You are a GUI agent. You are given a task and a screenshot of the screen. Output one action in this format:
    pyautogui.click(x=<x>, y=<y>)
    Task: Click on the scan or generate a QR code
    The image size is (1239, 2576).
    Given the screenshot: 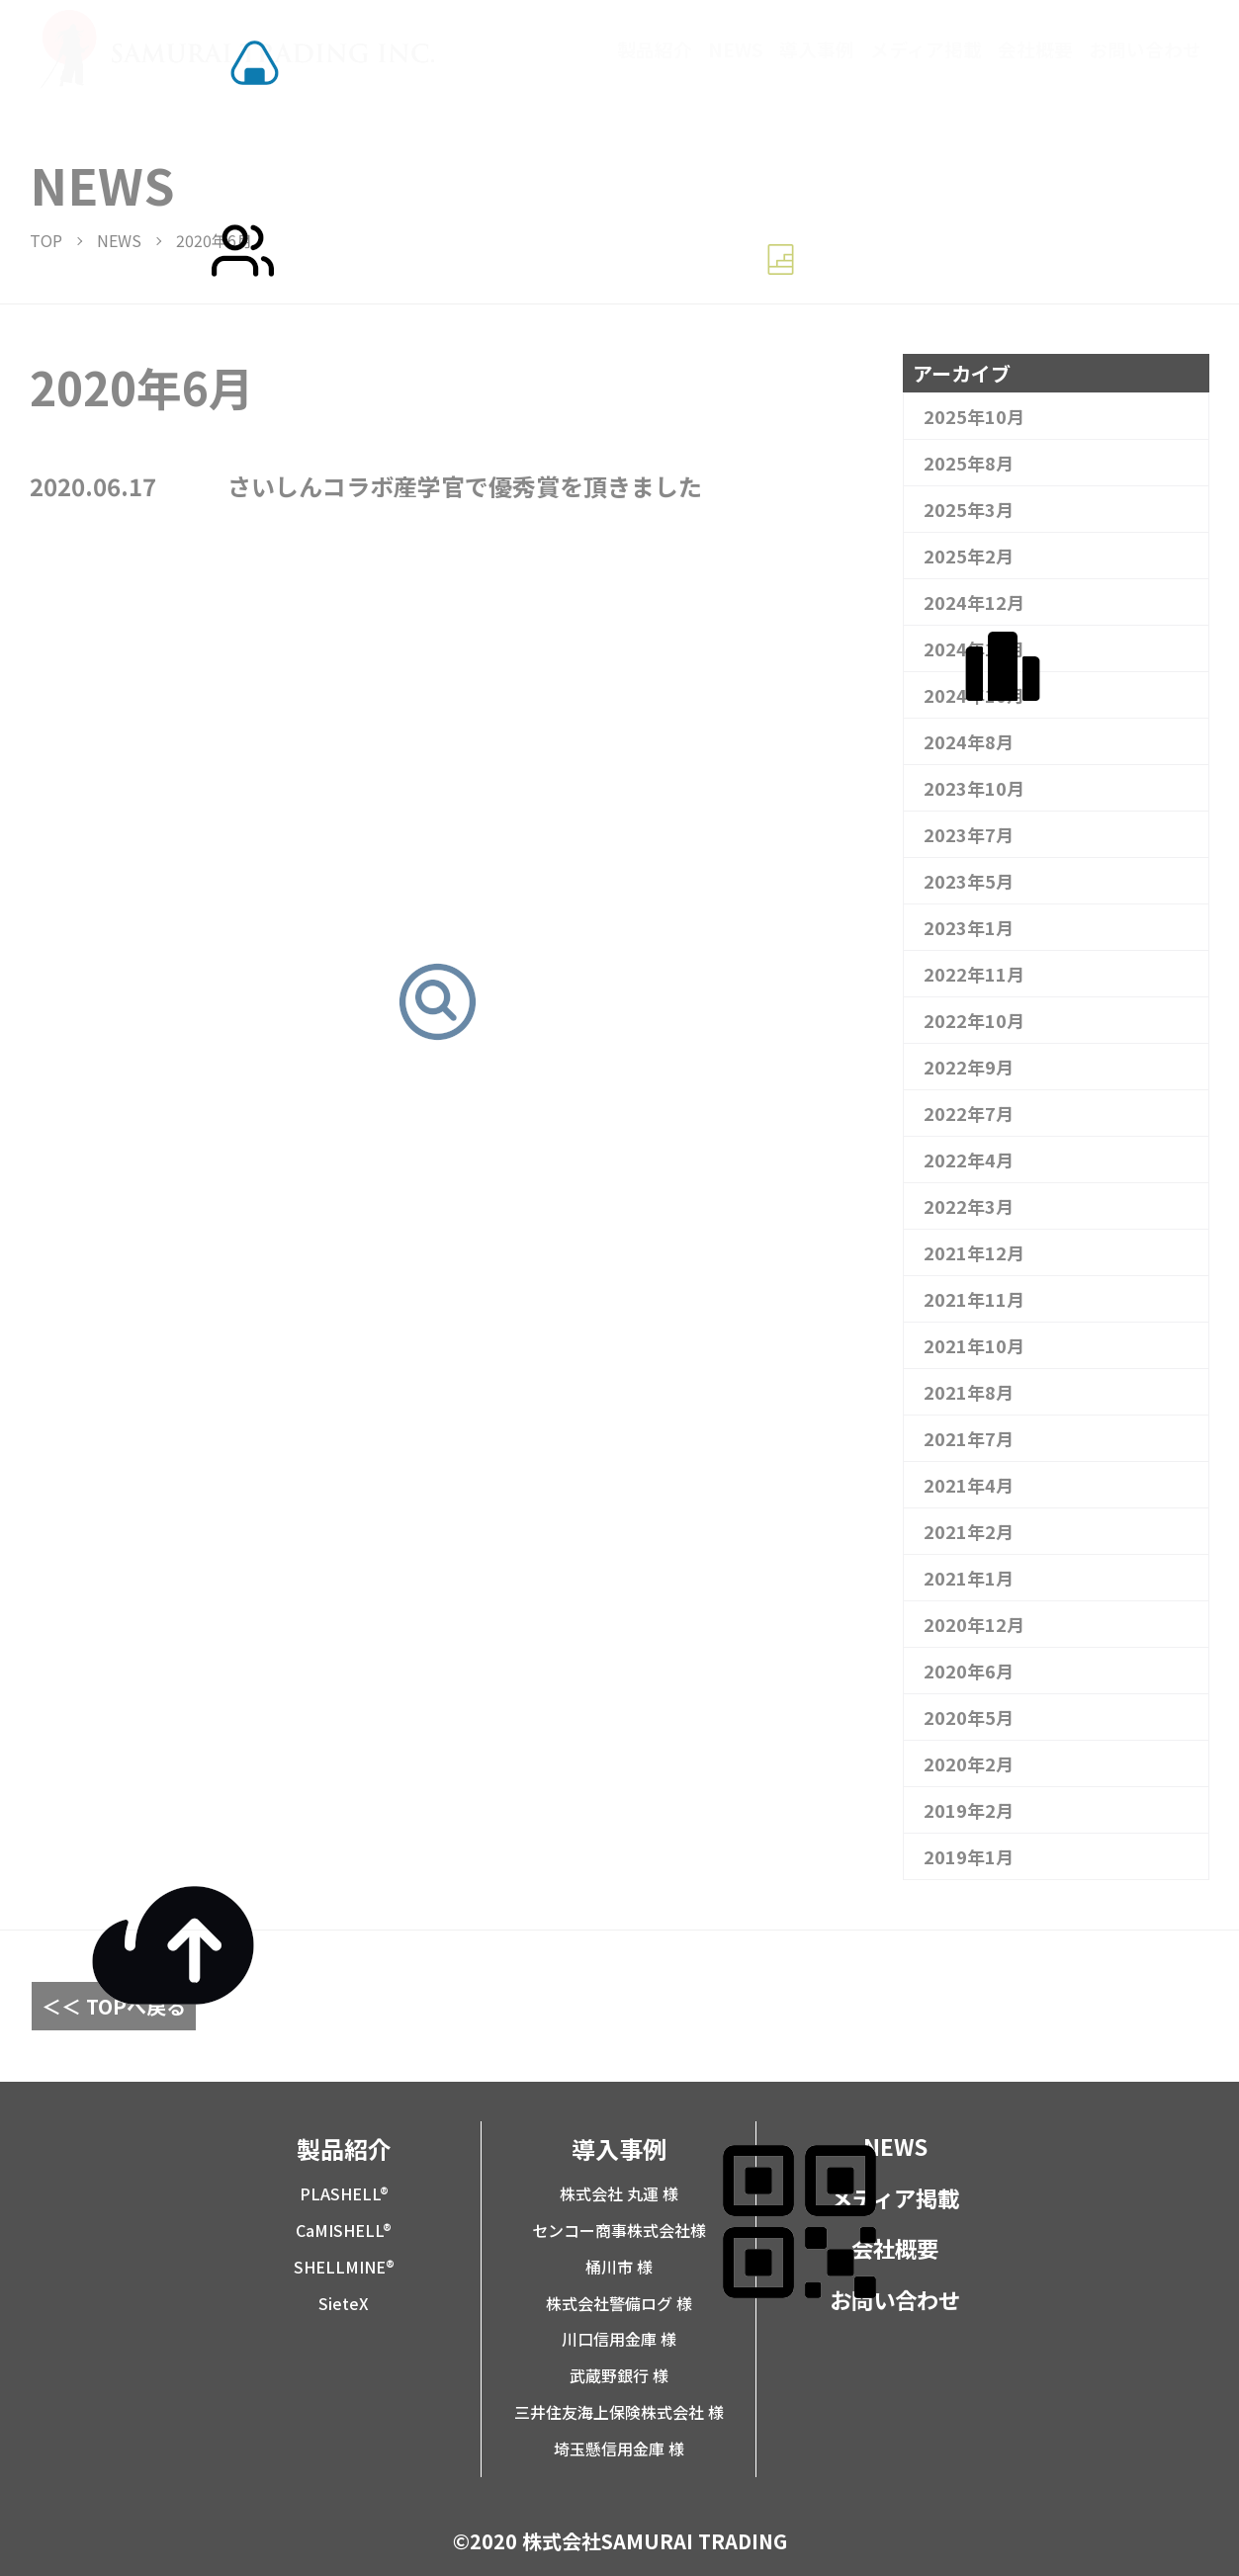 What is the action you would take?
    pyautogui.click(x=799, y=2221)
    